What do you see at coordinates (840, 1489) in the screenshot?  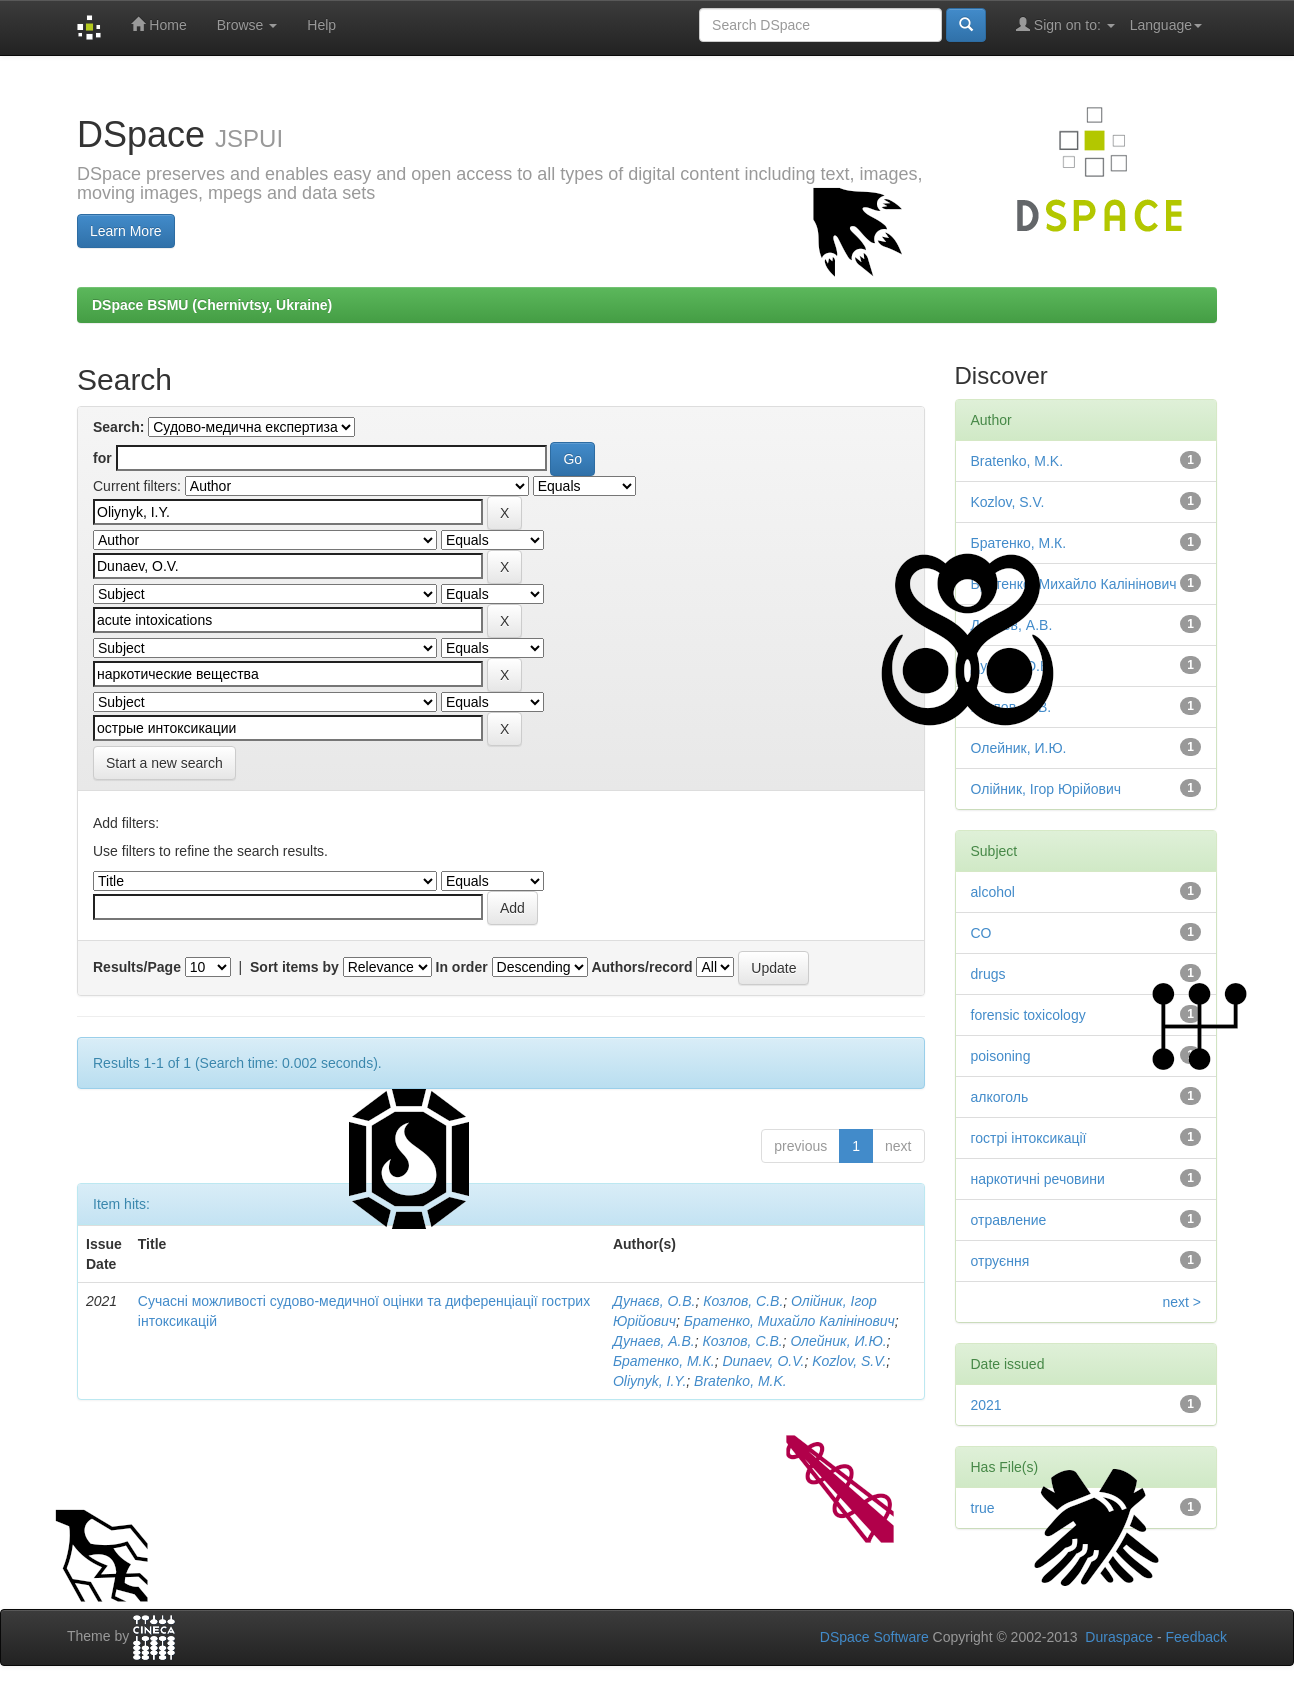 I see `activate wave or beam attack` at bounding box center [840, 1489].